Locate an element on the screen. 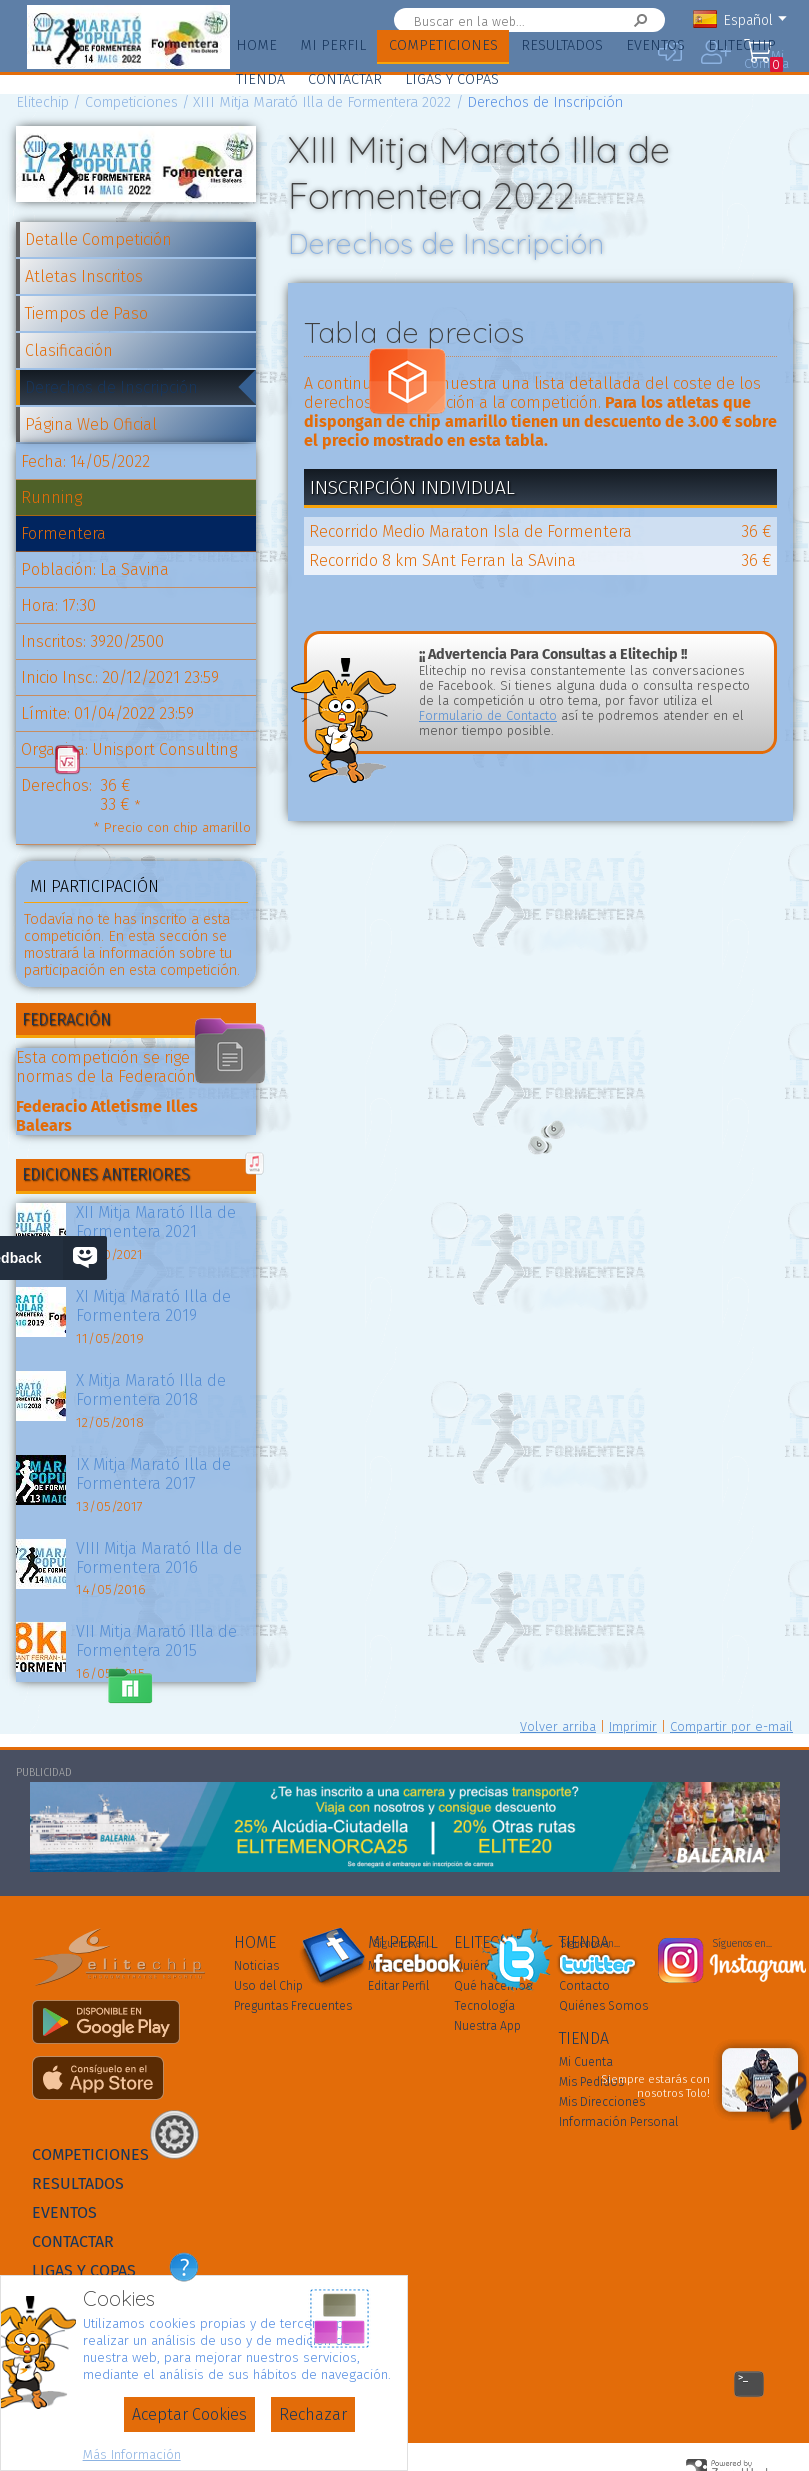 The width and height of the screenshot is (809, 2471). a windows media audio file is located at coordinates (254, 1163).